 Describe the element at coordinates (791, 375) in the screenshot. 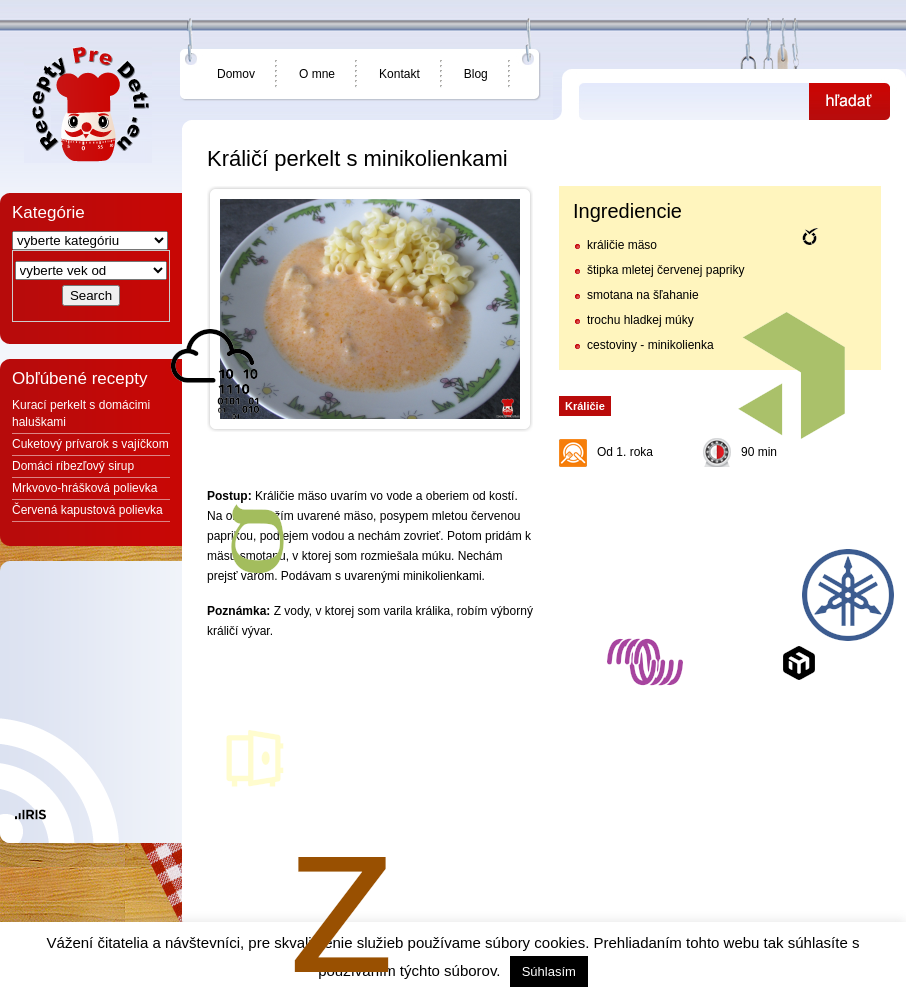

I see `payload cms logo` at that location.